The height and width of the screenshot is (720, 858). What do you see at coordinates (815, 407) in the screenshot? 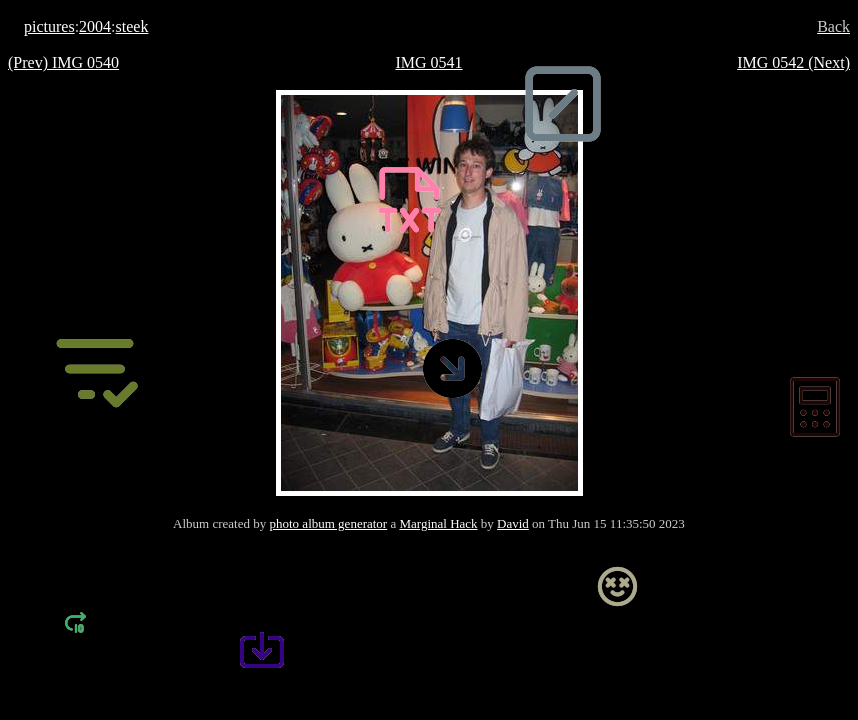
I see `open calculator app` at bounding box center [815, 407].